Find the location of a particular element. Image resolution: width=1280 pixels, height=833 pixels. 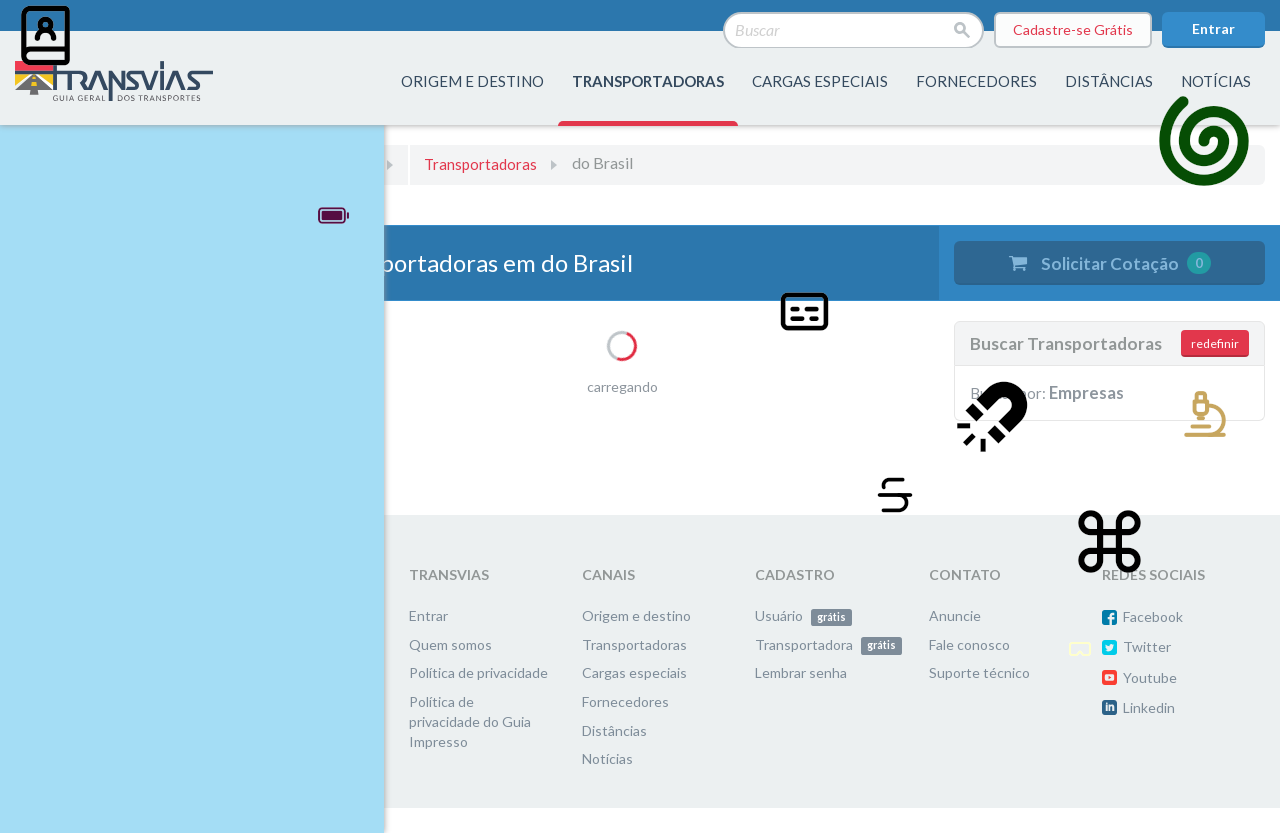

indicates loading or processing in progress is located at coordinates (1204, 141).